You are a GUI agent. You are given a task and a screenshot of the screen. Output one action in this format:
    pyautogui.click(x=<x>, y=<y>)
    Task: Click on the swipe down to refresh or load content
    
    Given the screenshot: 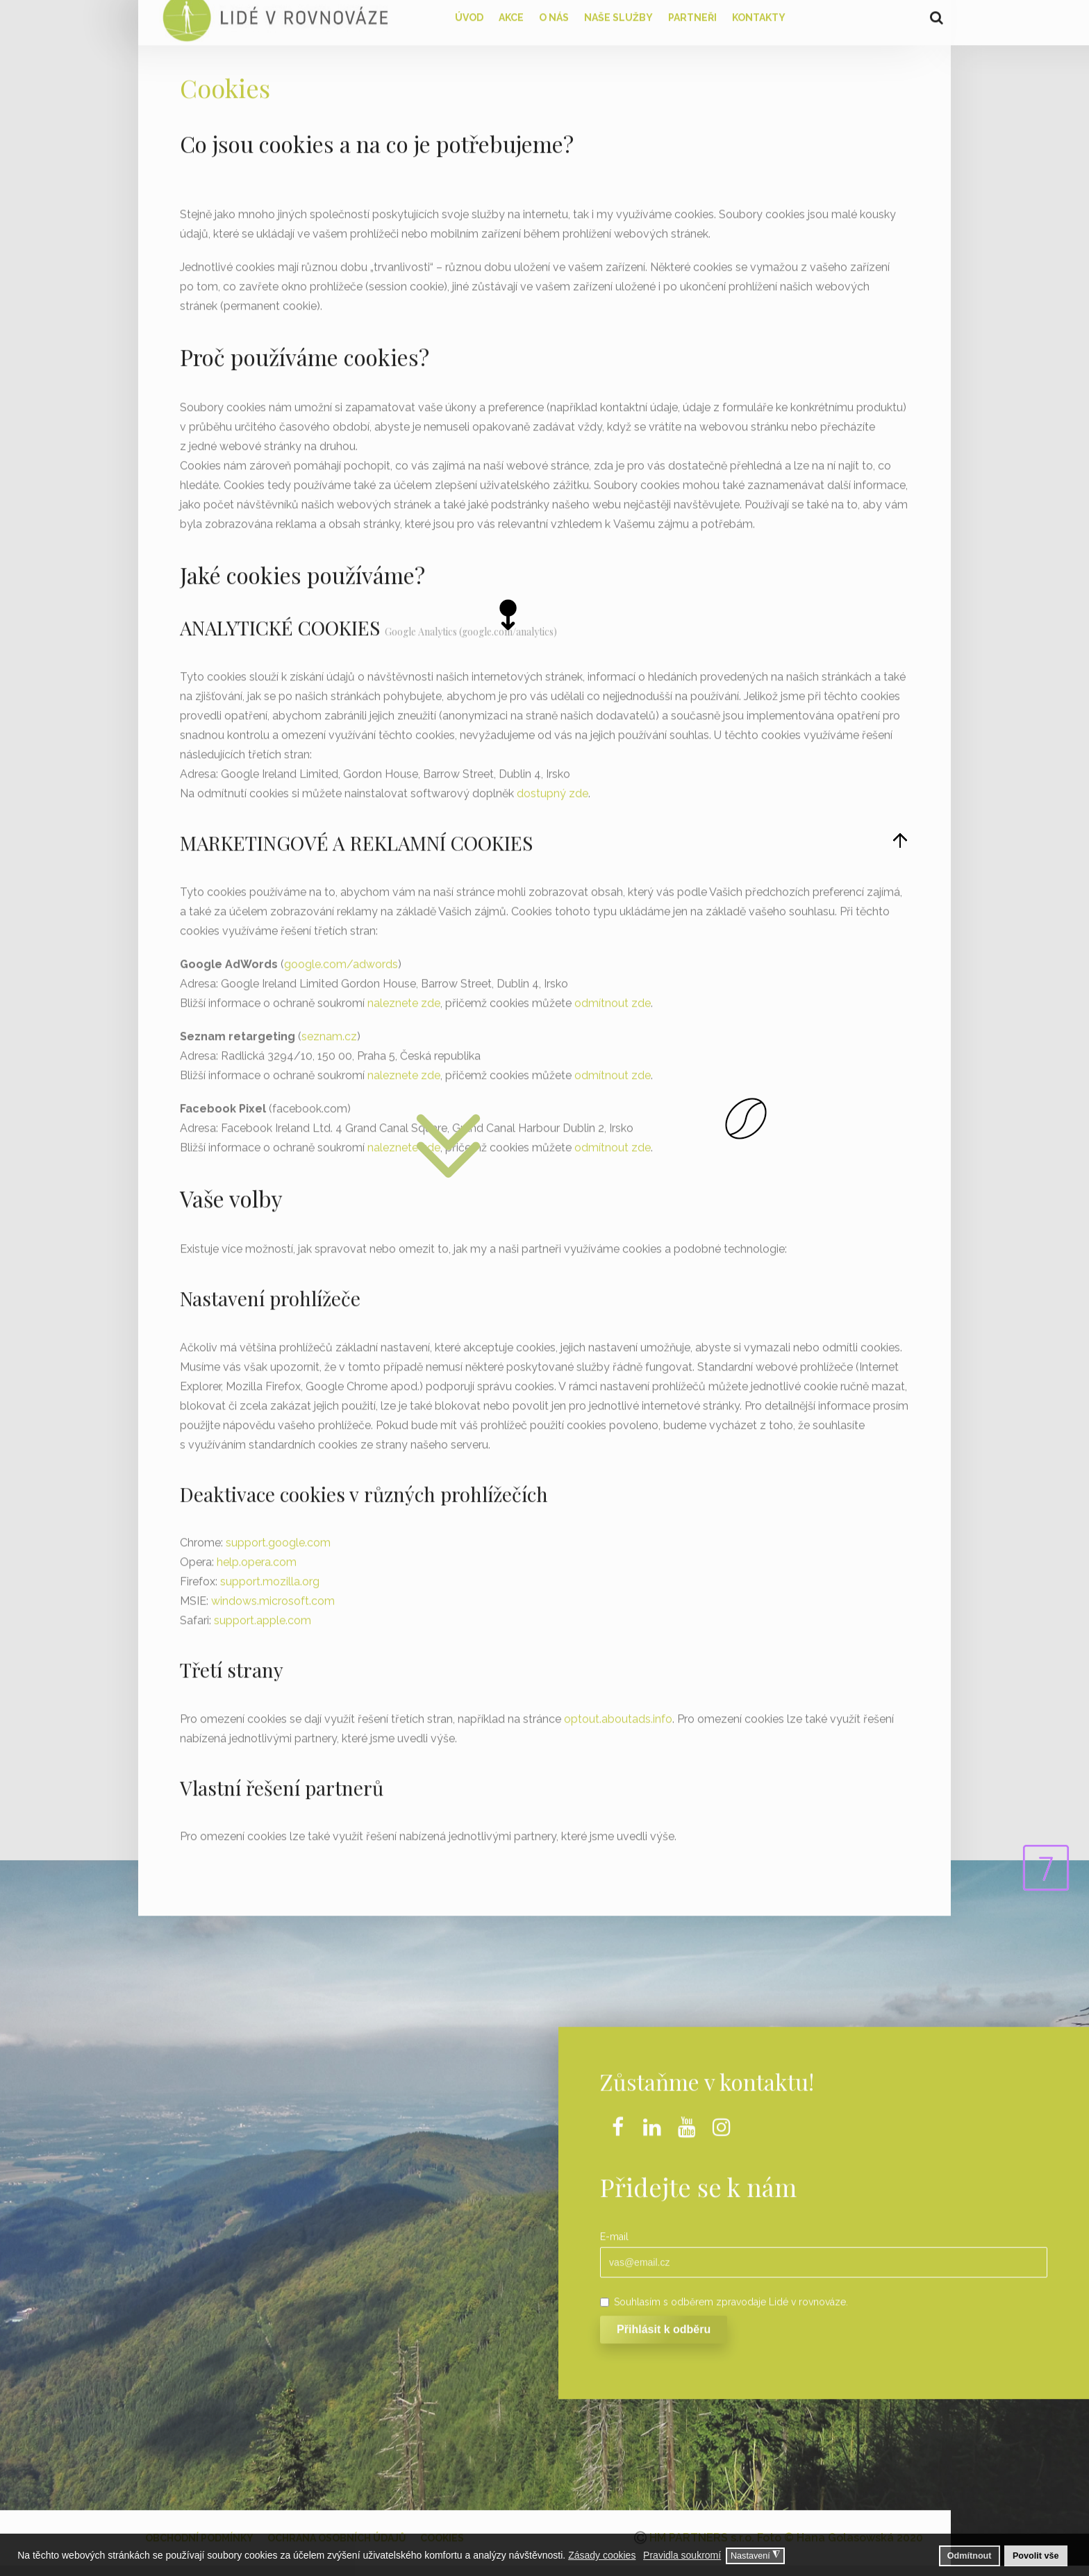 What is the action you would take?
    pyautogui.click(x=508, y=614)
    